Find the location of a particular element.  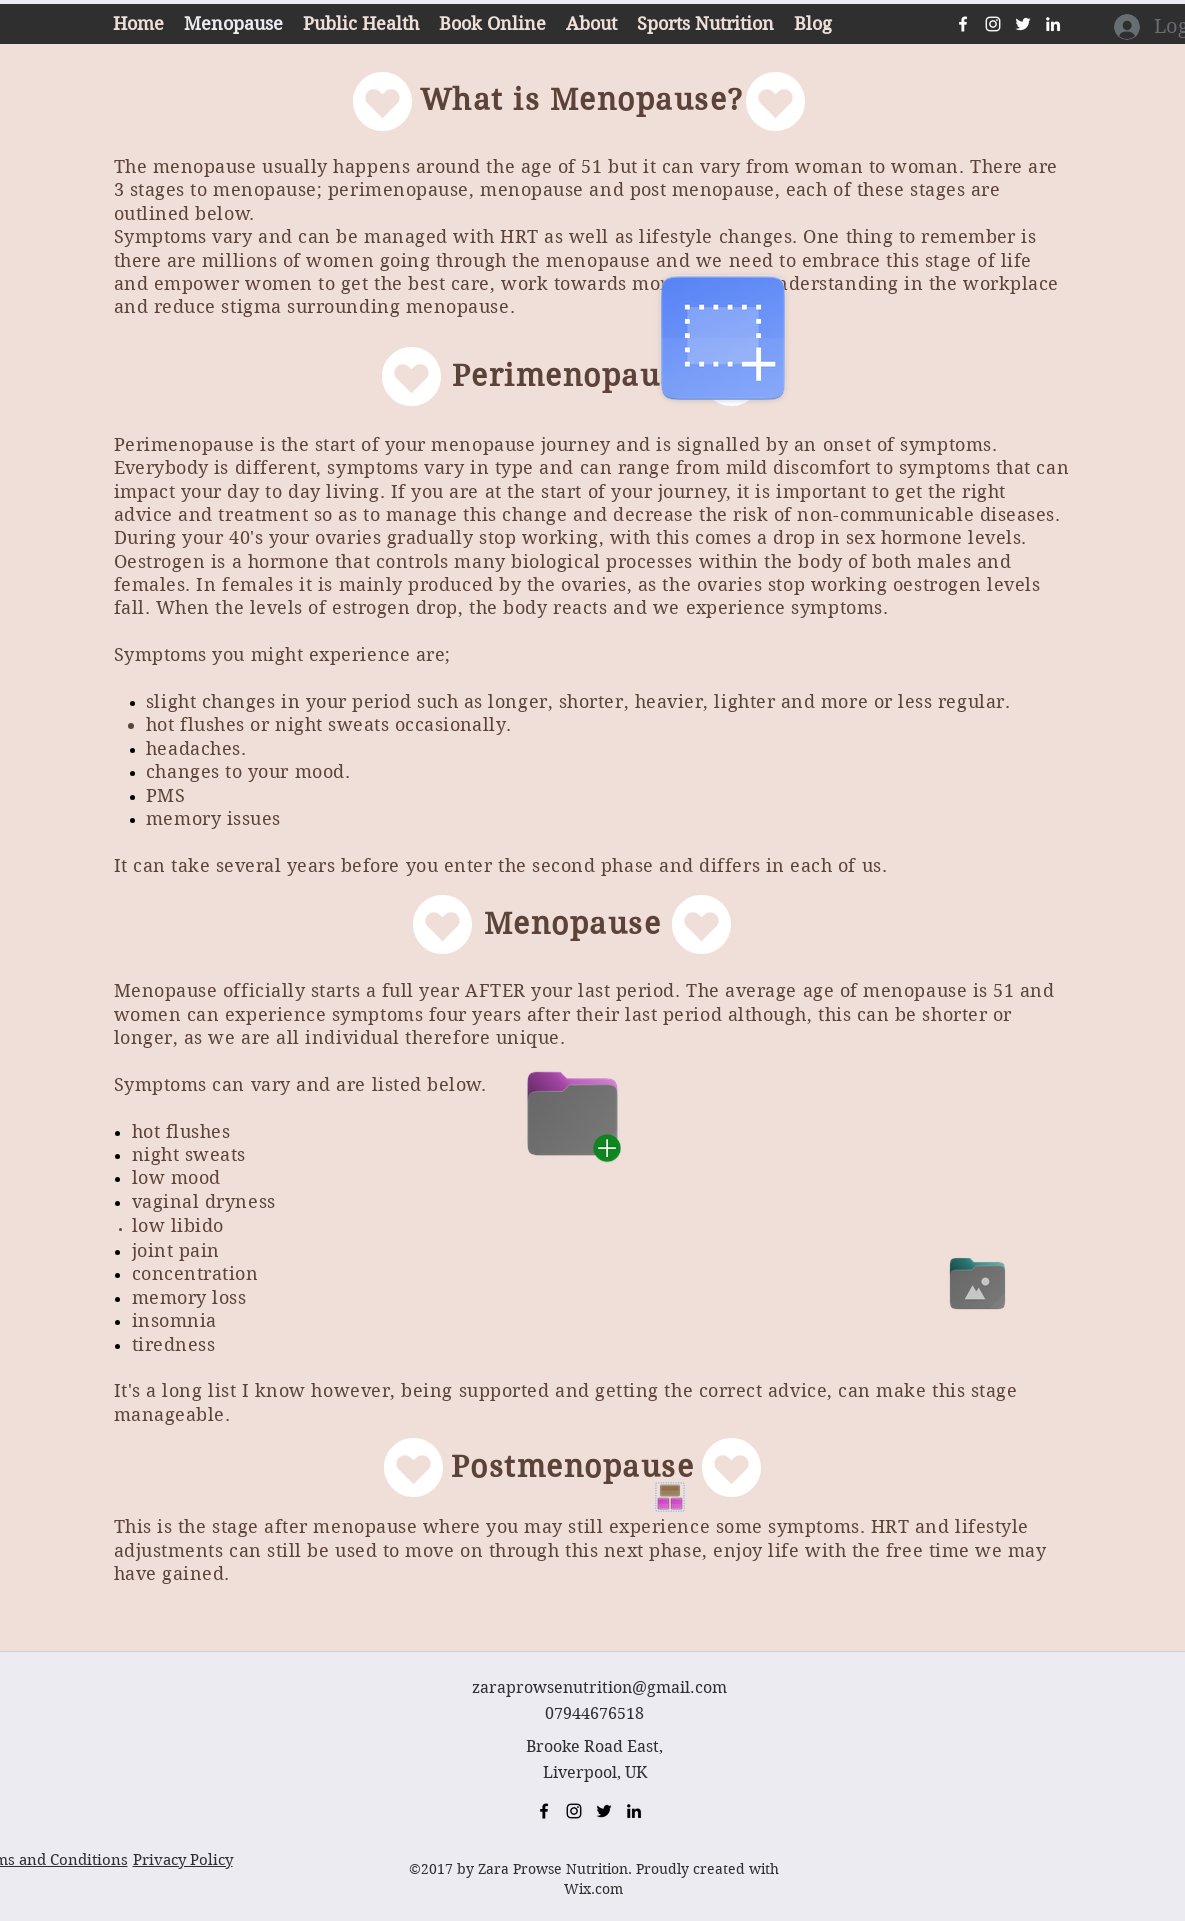

open your pictures folder is located at coordinates (977, 1283).